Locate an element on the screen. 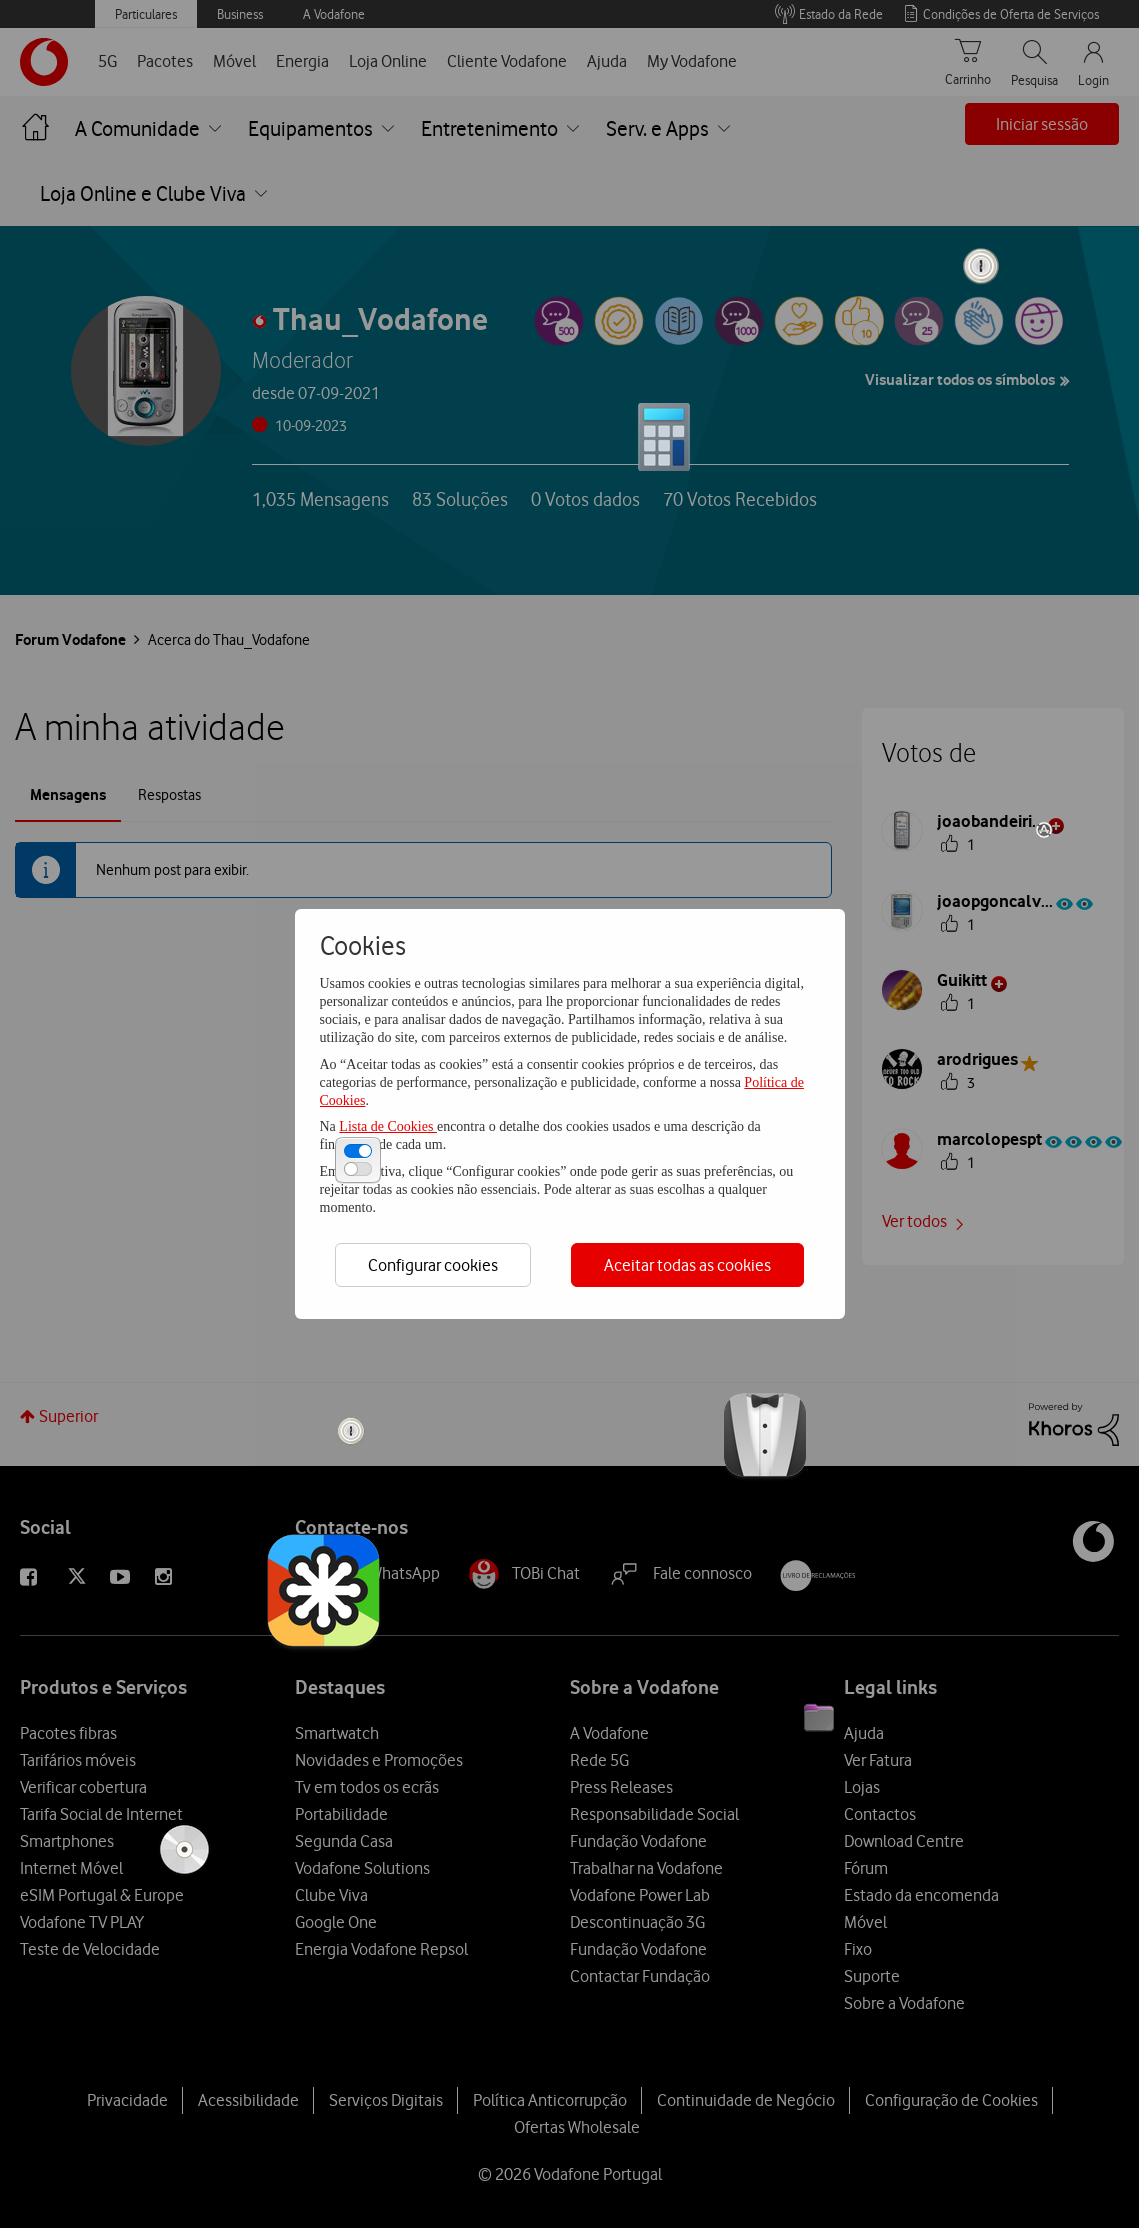 The image size is (1139, 2228). open gnome tweaks to customize desktop settings is located at coordinates (358, 1160).